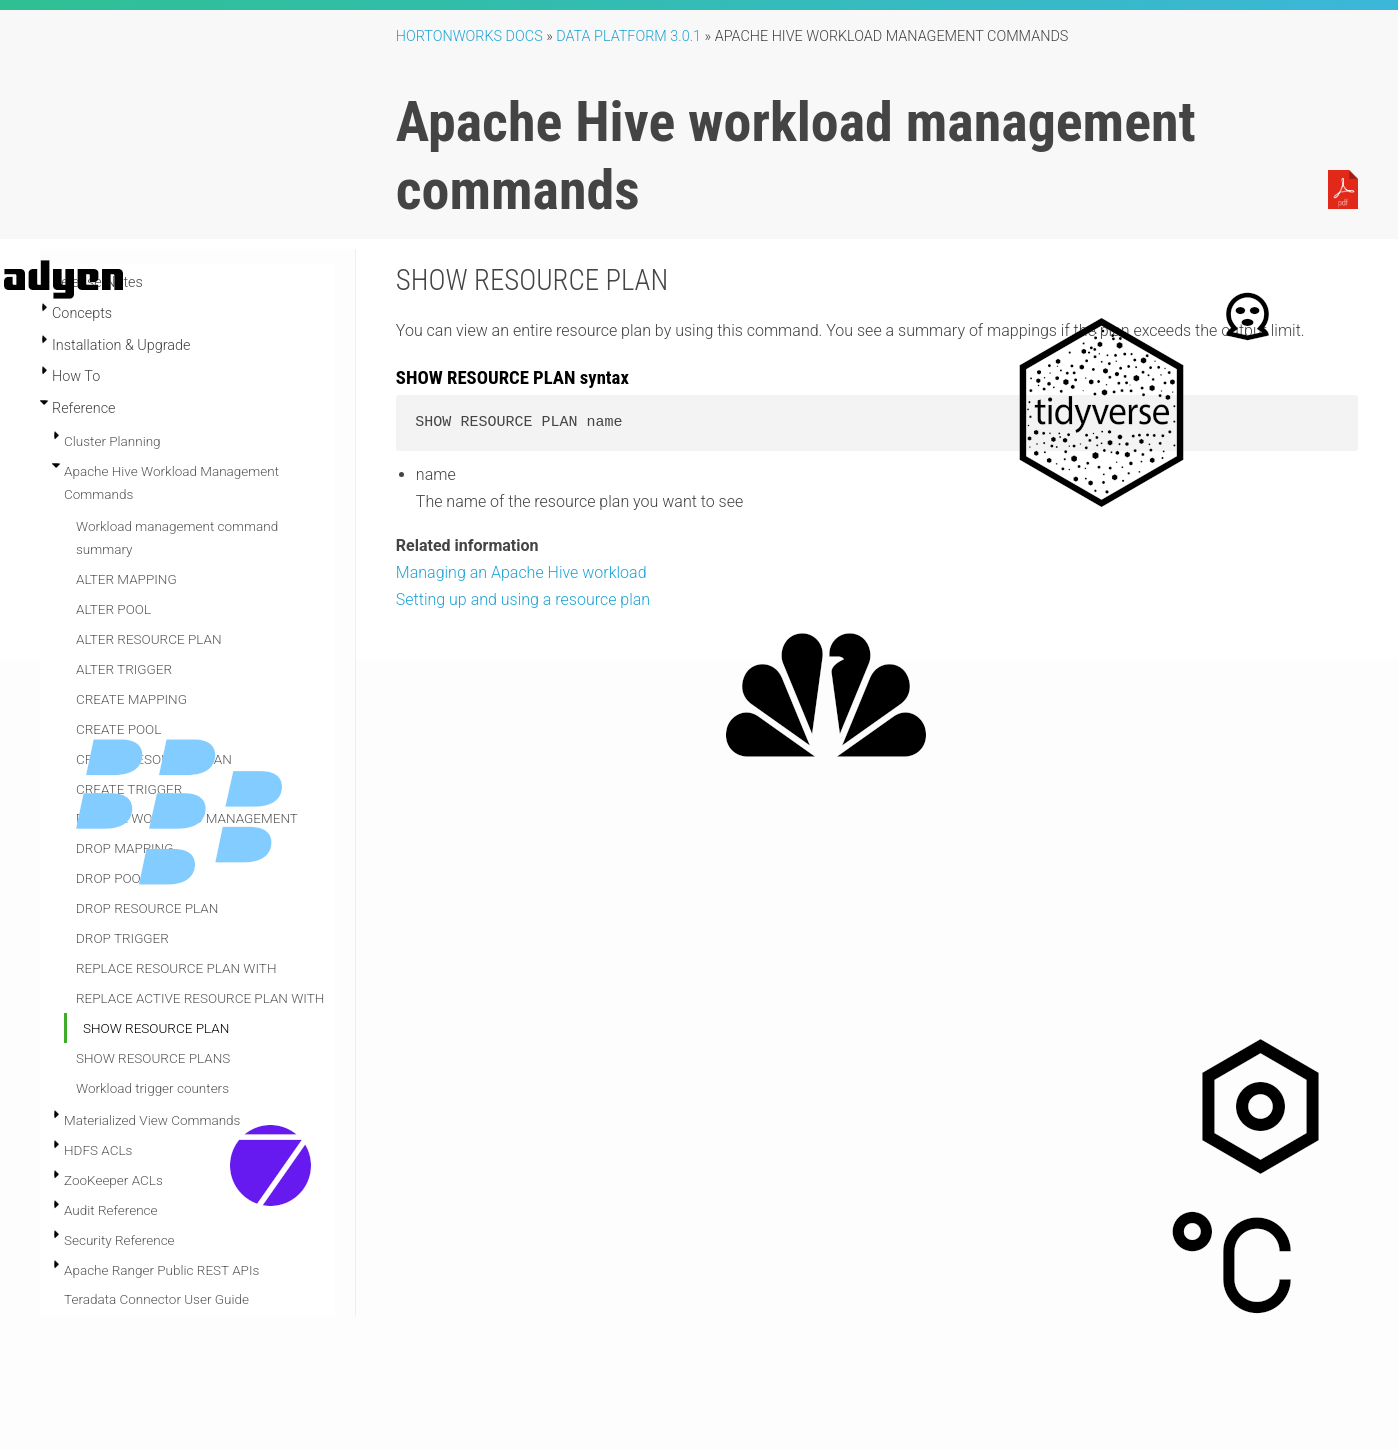 The width and height of the screenshot is (1398, 1450). What do you see at coordinates (1247, 316) in the screenshot?
I see `indicates a criminal or suspect profile` at bounding box center [1247, 316].